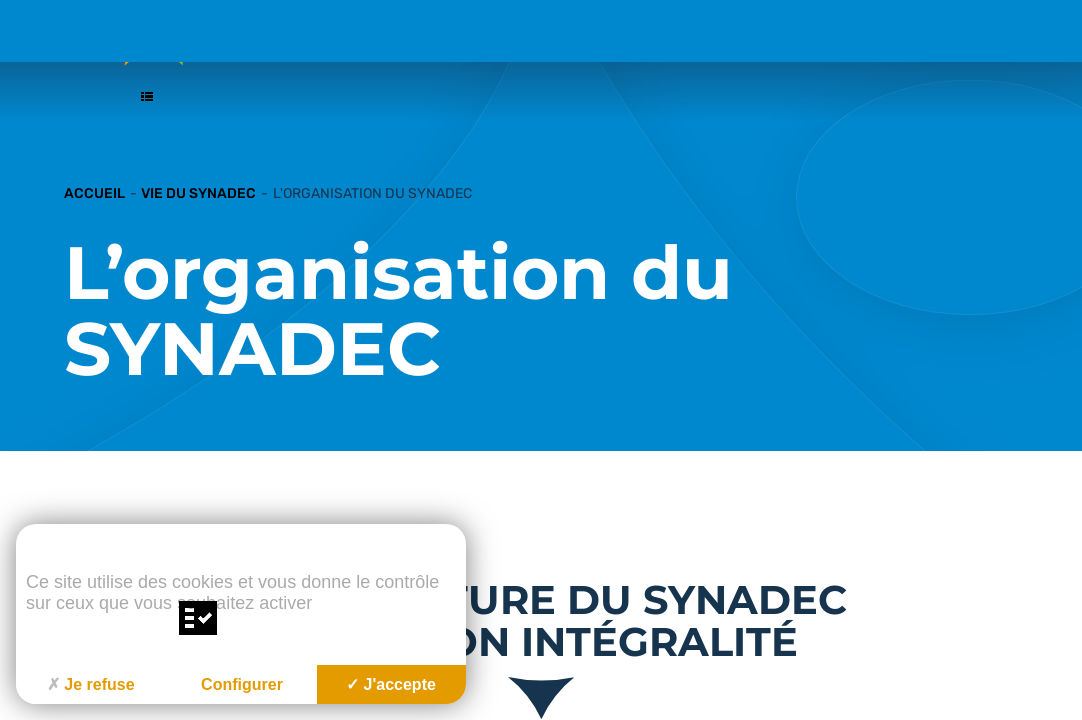 The image size is (1082, 720). What do you see at coordinates (147, 96) in the screenshot?
I see `switch to list view` at bounding box center [147, 96].